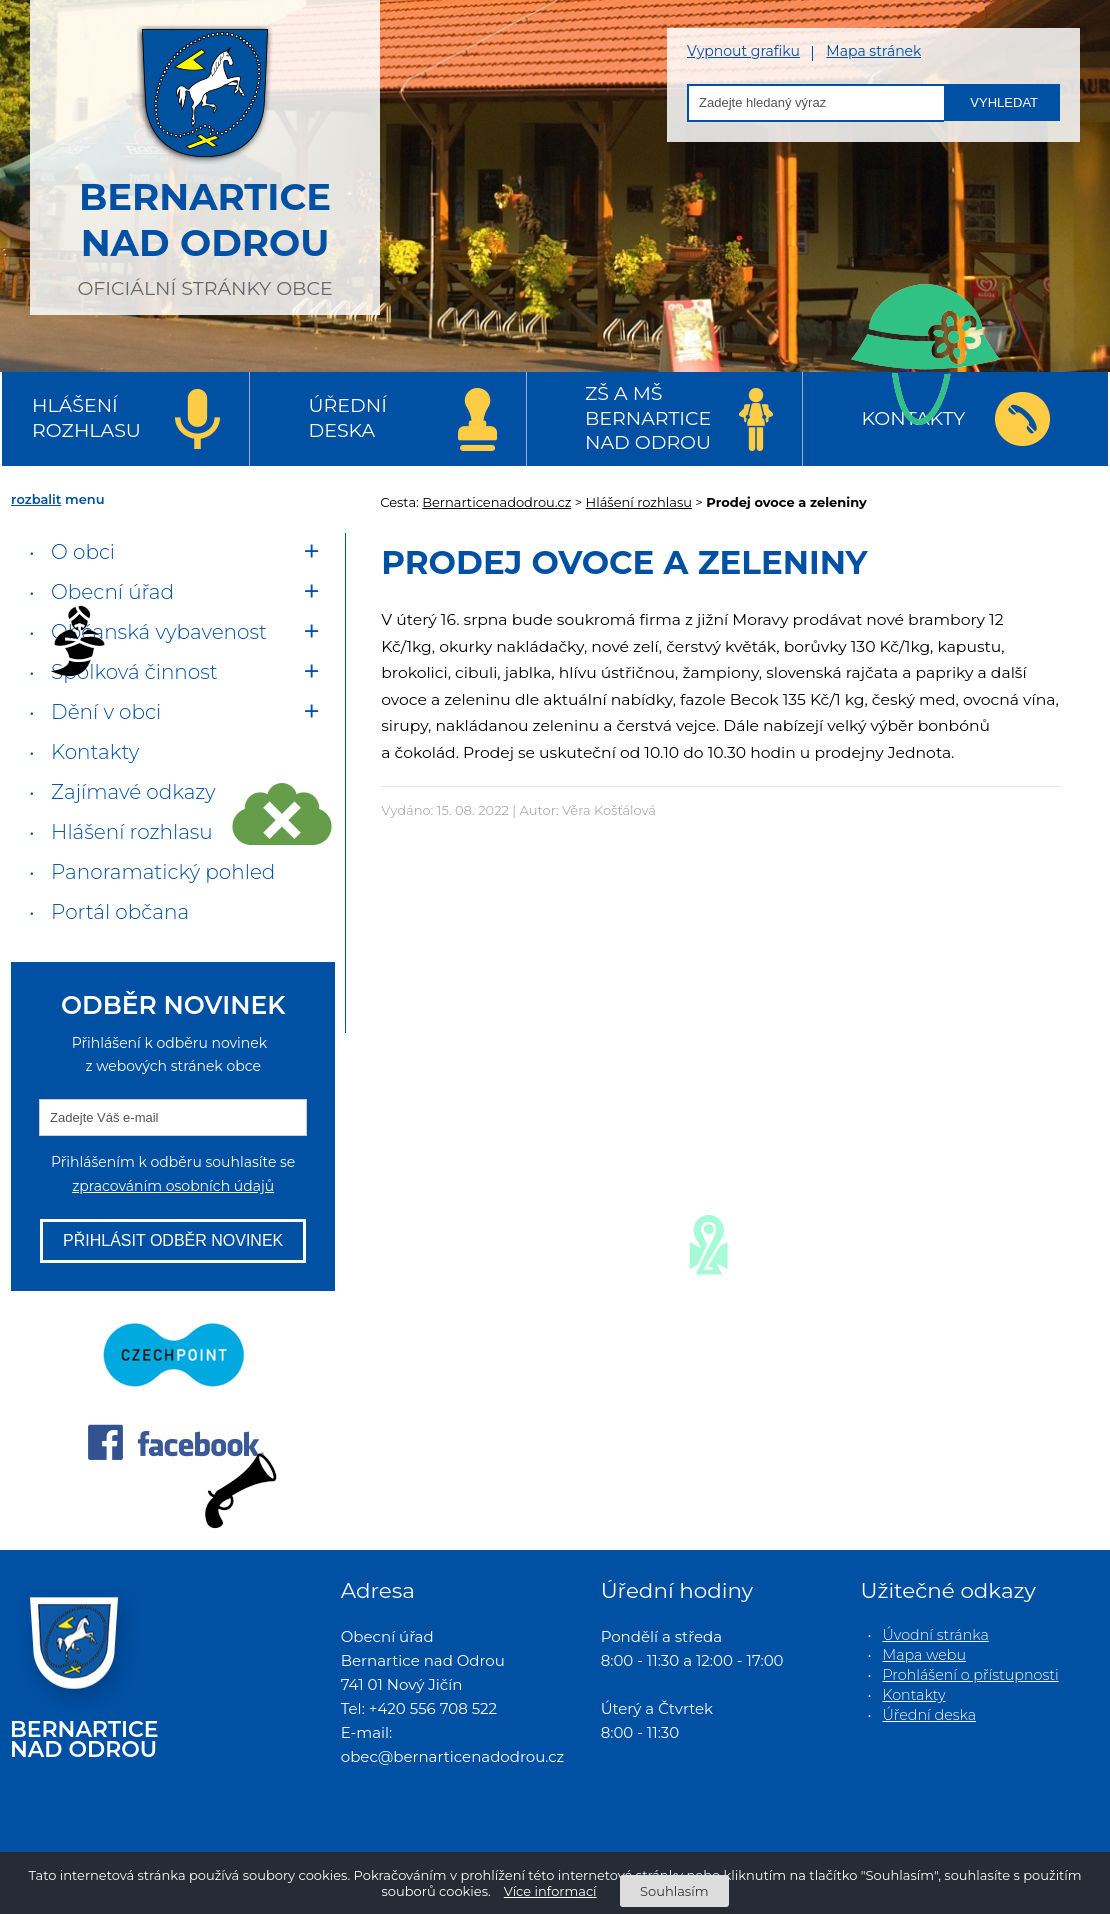 The width and height of the screenshot is (1110, 1914). I want to click on select blunderbuss weapon in game inventory, so click(241, 1491).